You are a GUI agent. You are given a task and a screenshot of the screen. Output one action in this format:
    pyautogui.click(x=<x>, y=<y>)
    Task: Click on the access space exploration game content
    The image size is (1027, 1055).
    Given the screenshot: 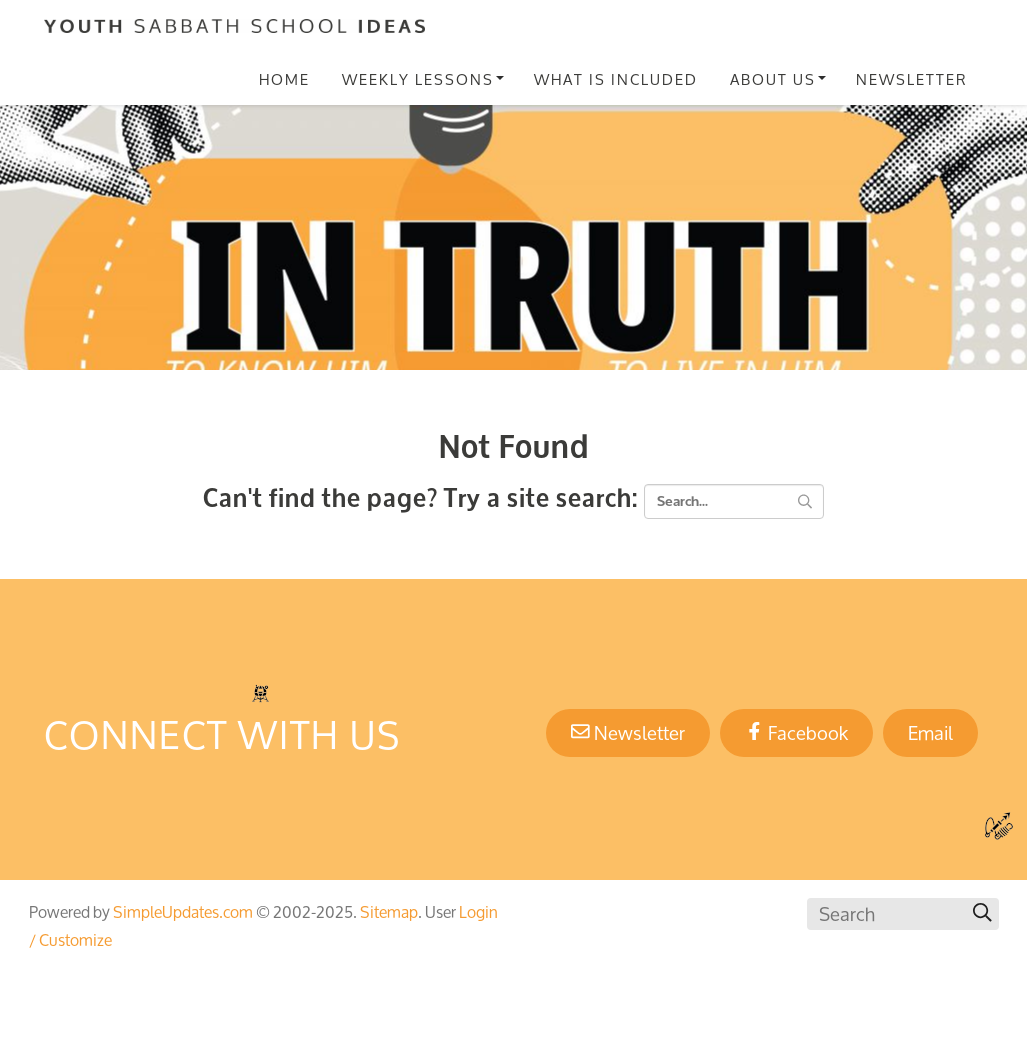 What is the action you would take?
    pyautogui.click(x=260, y=693)
    